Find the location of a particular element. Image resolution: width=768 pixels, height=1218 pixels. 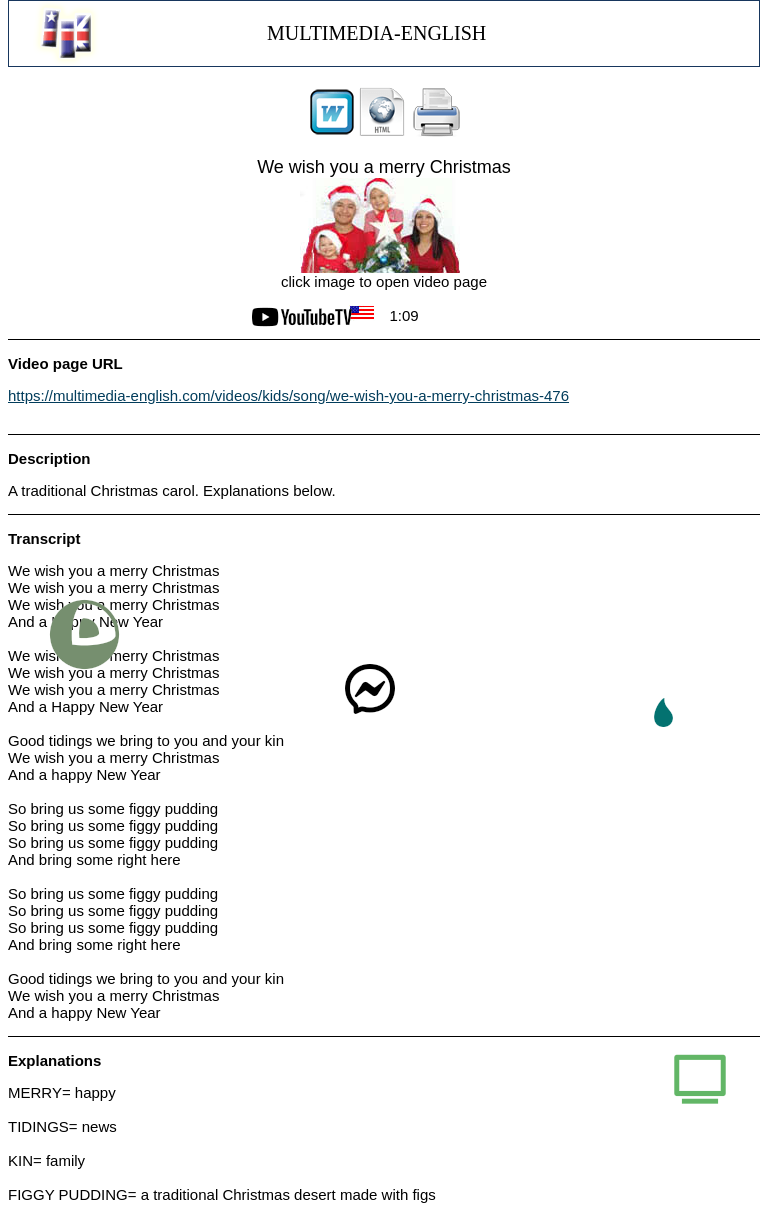

CoreOS logo is located at coordinates (84, 634).